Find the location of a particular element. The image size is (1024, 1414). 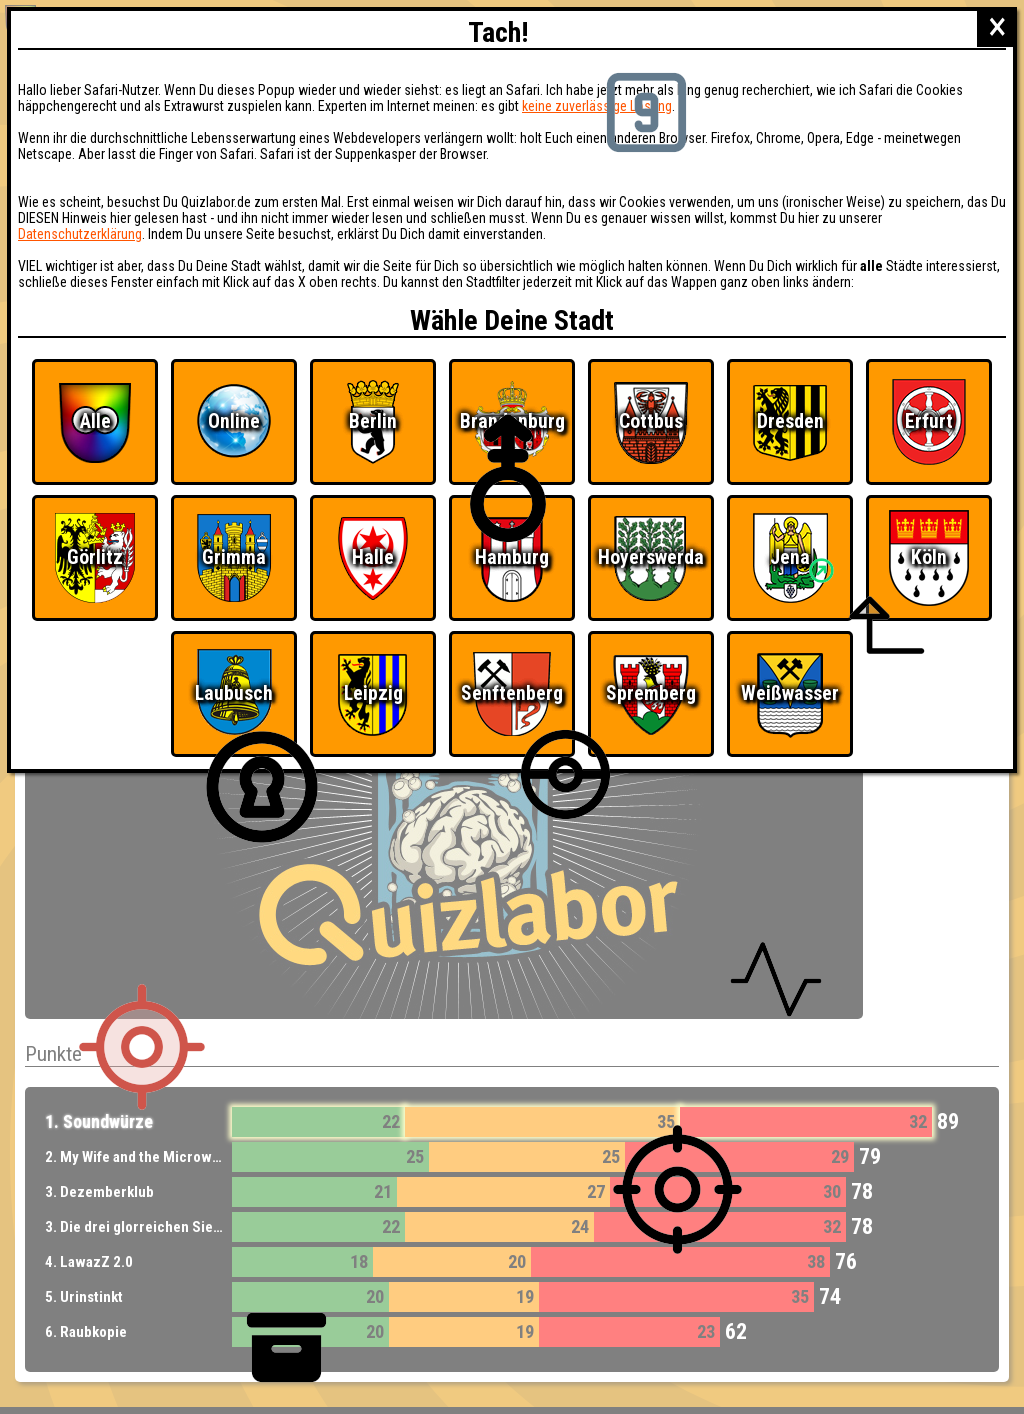

go back and return to top is located at coordinates (884, 628).